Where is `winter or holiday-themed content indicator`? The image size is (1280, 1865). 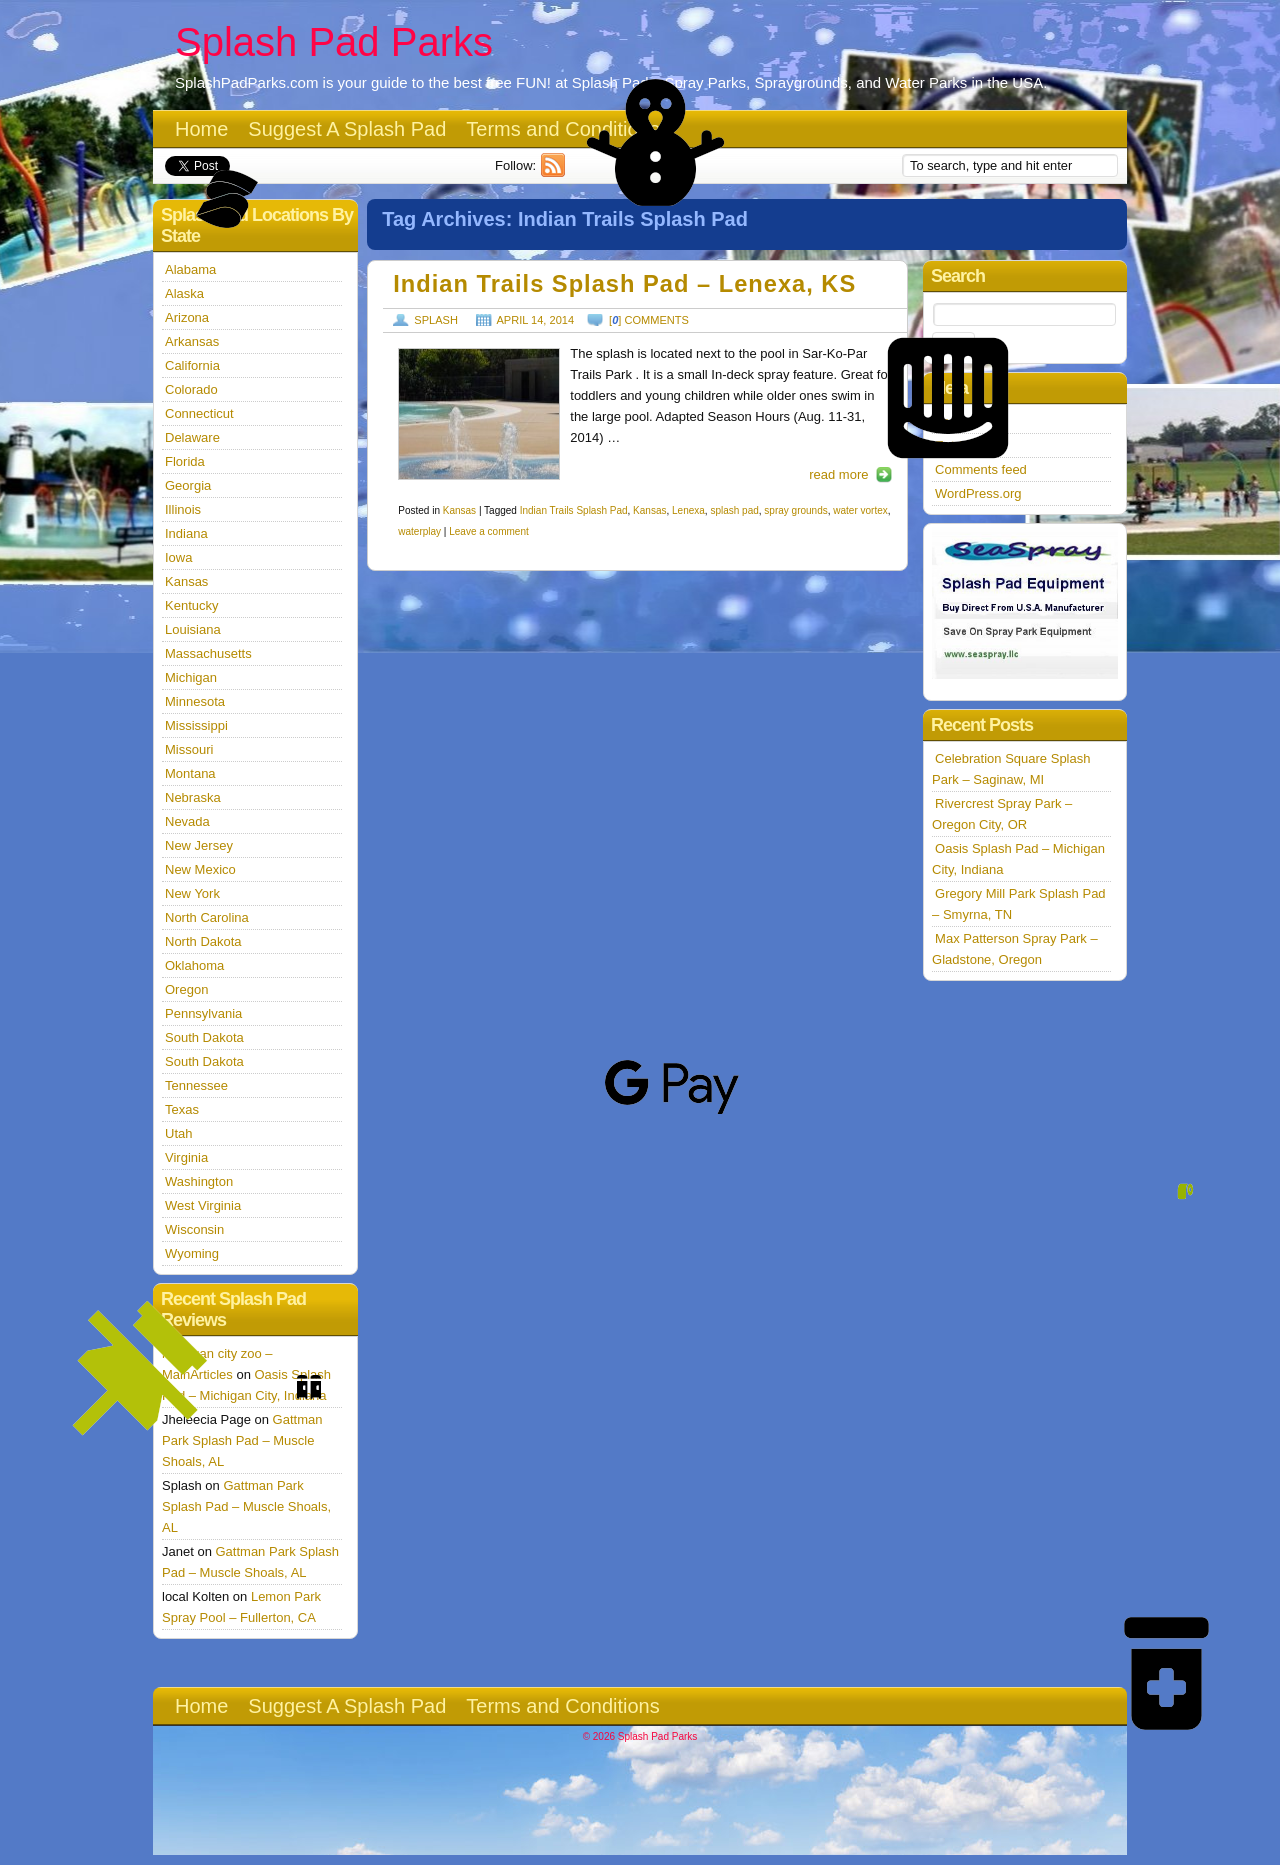
winter or holiday-themed content indicator is located at coordinates (655, 142).